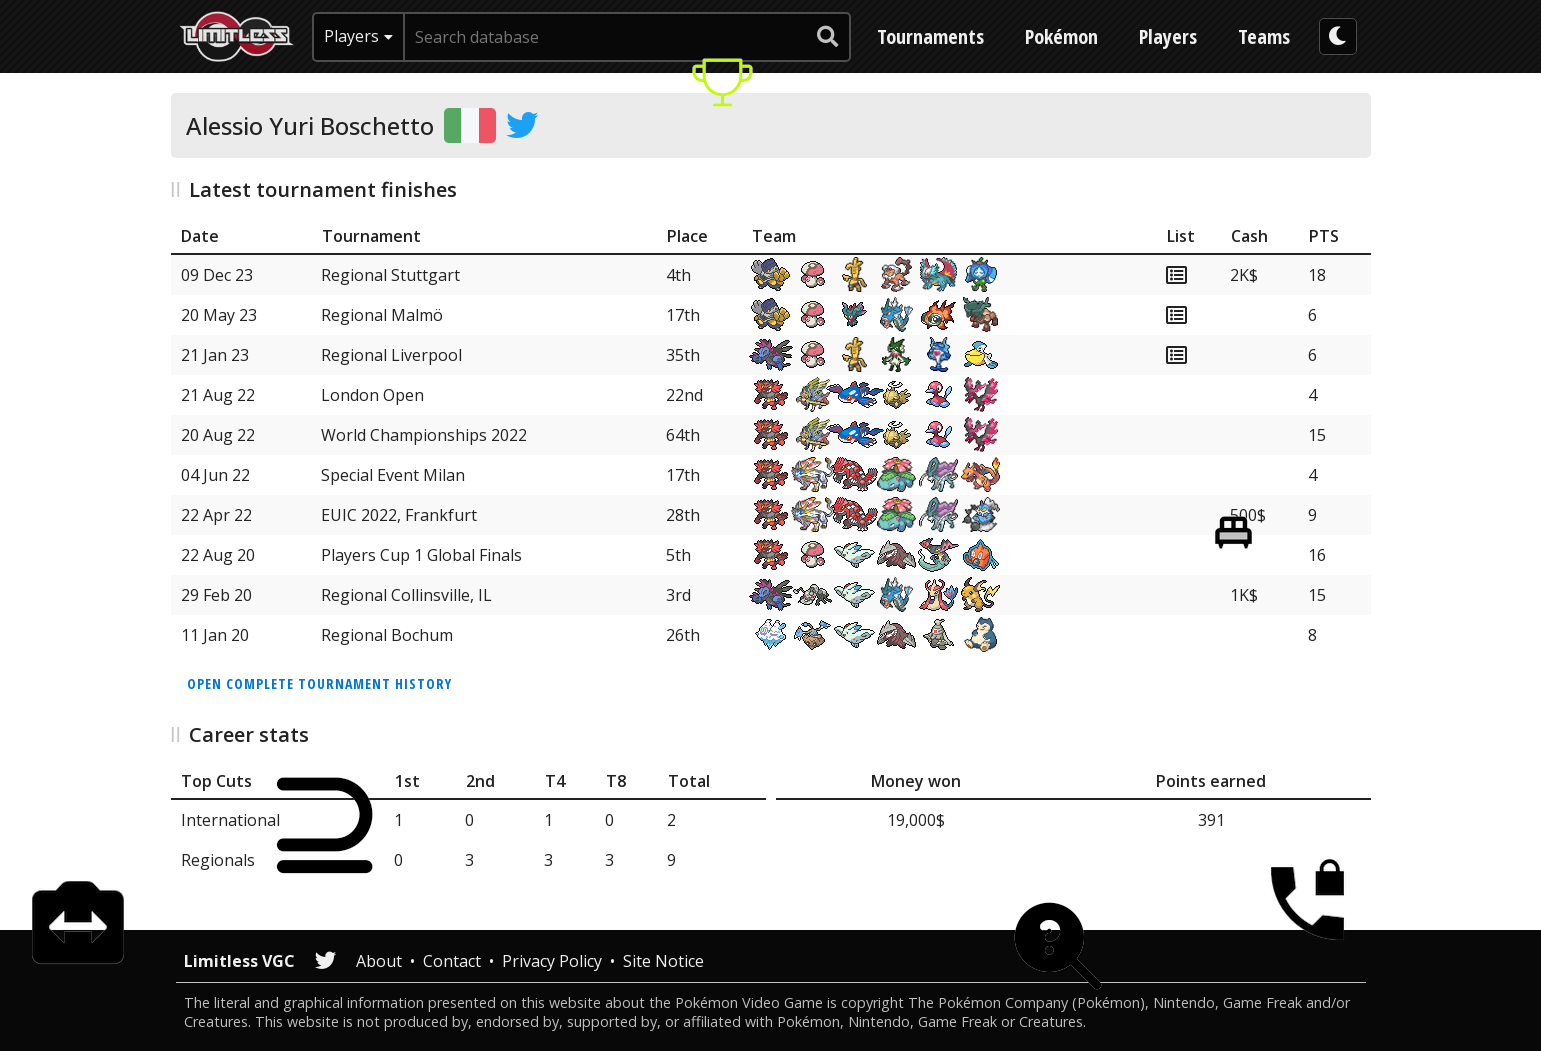 The height and width of the screenshot is (1051, 1541). Describe the element at coordinates (1307, 903) in the screenshot. I see `indicates phone is locked during a call` at that location.